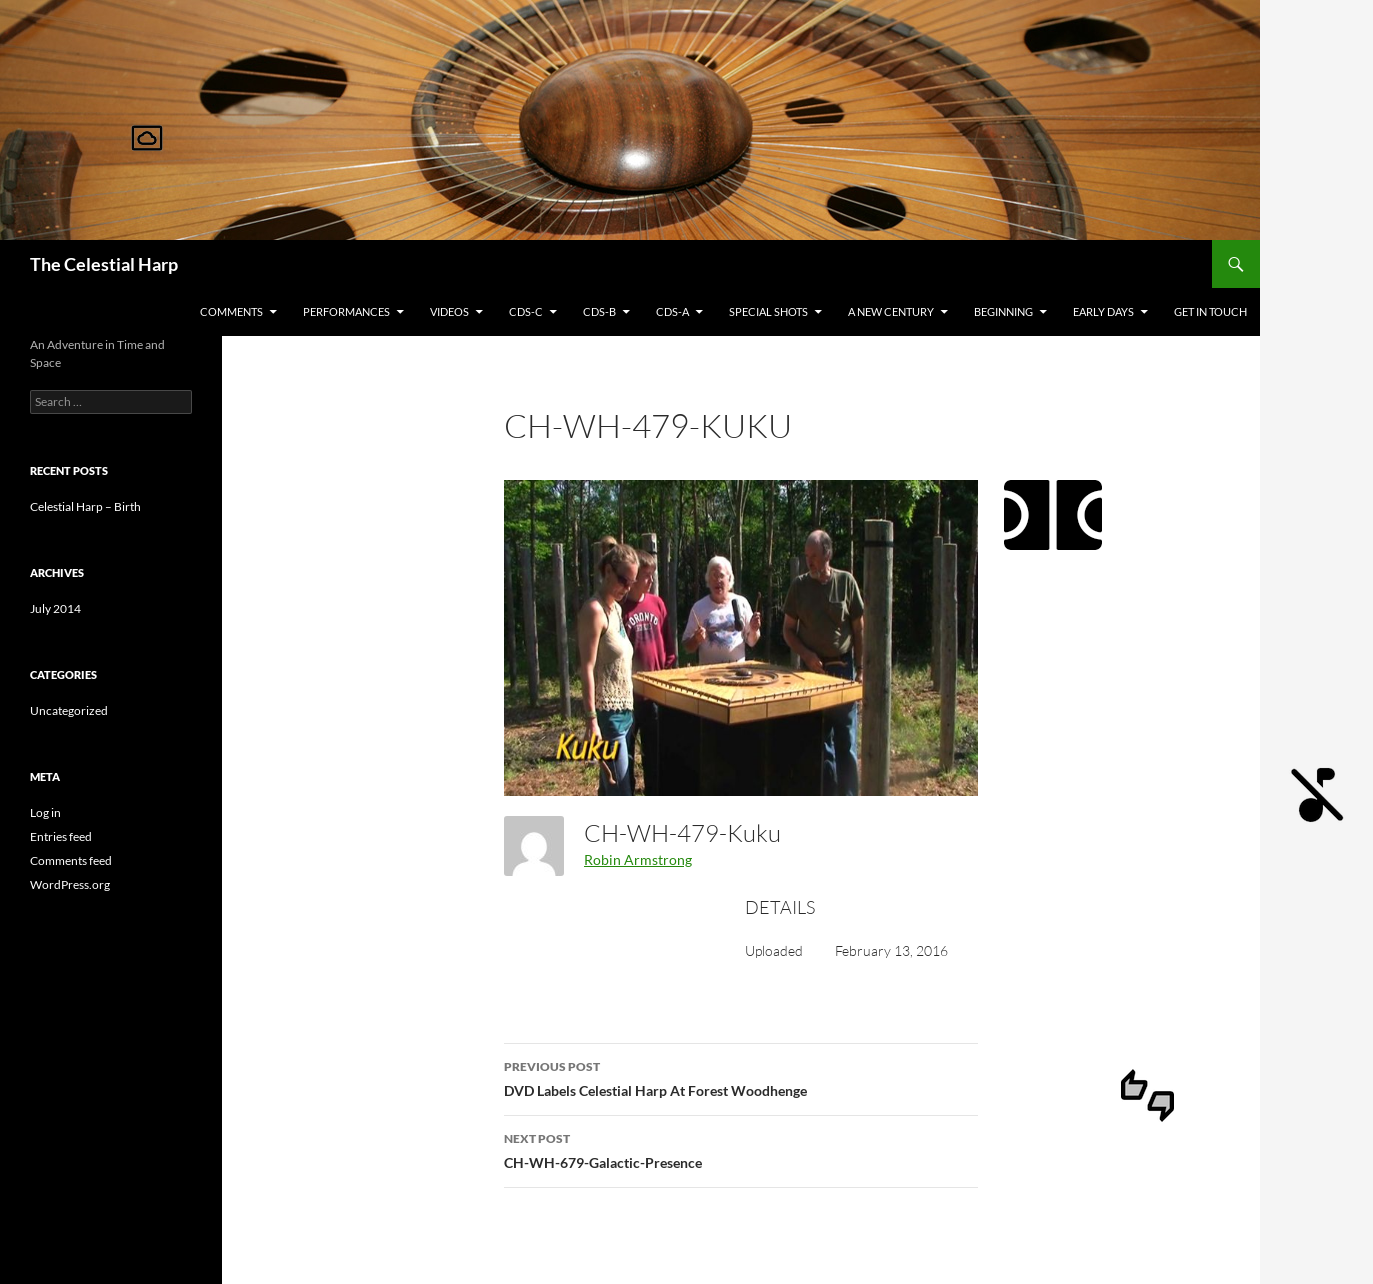 The image size is (1373, 1284). I want to click on rate or provide feedback, so click(1147, 1095).